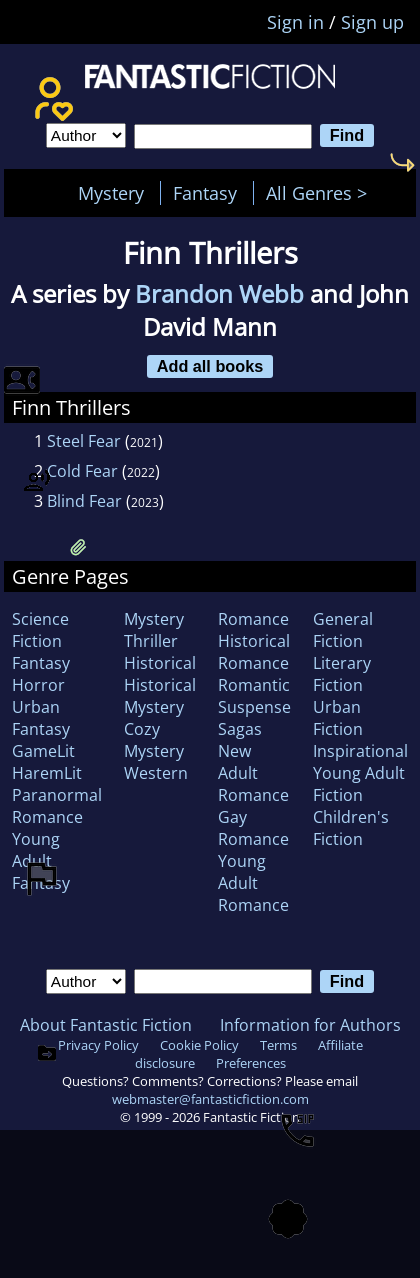 This screenshot has height=1278, width=420. What do you see at coordinates (297, 1130) in the screenshot?
I see `make a SIP (internet-based) phone call` at bounding box center [297, 1130].